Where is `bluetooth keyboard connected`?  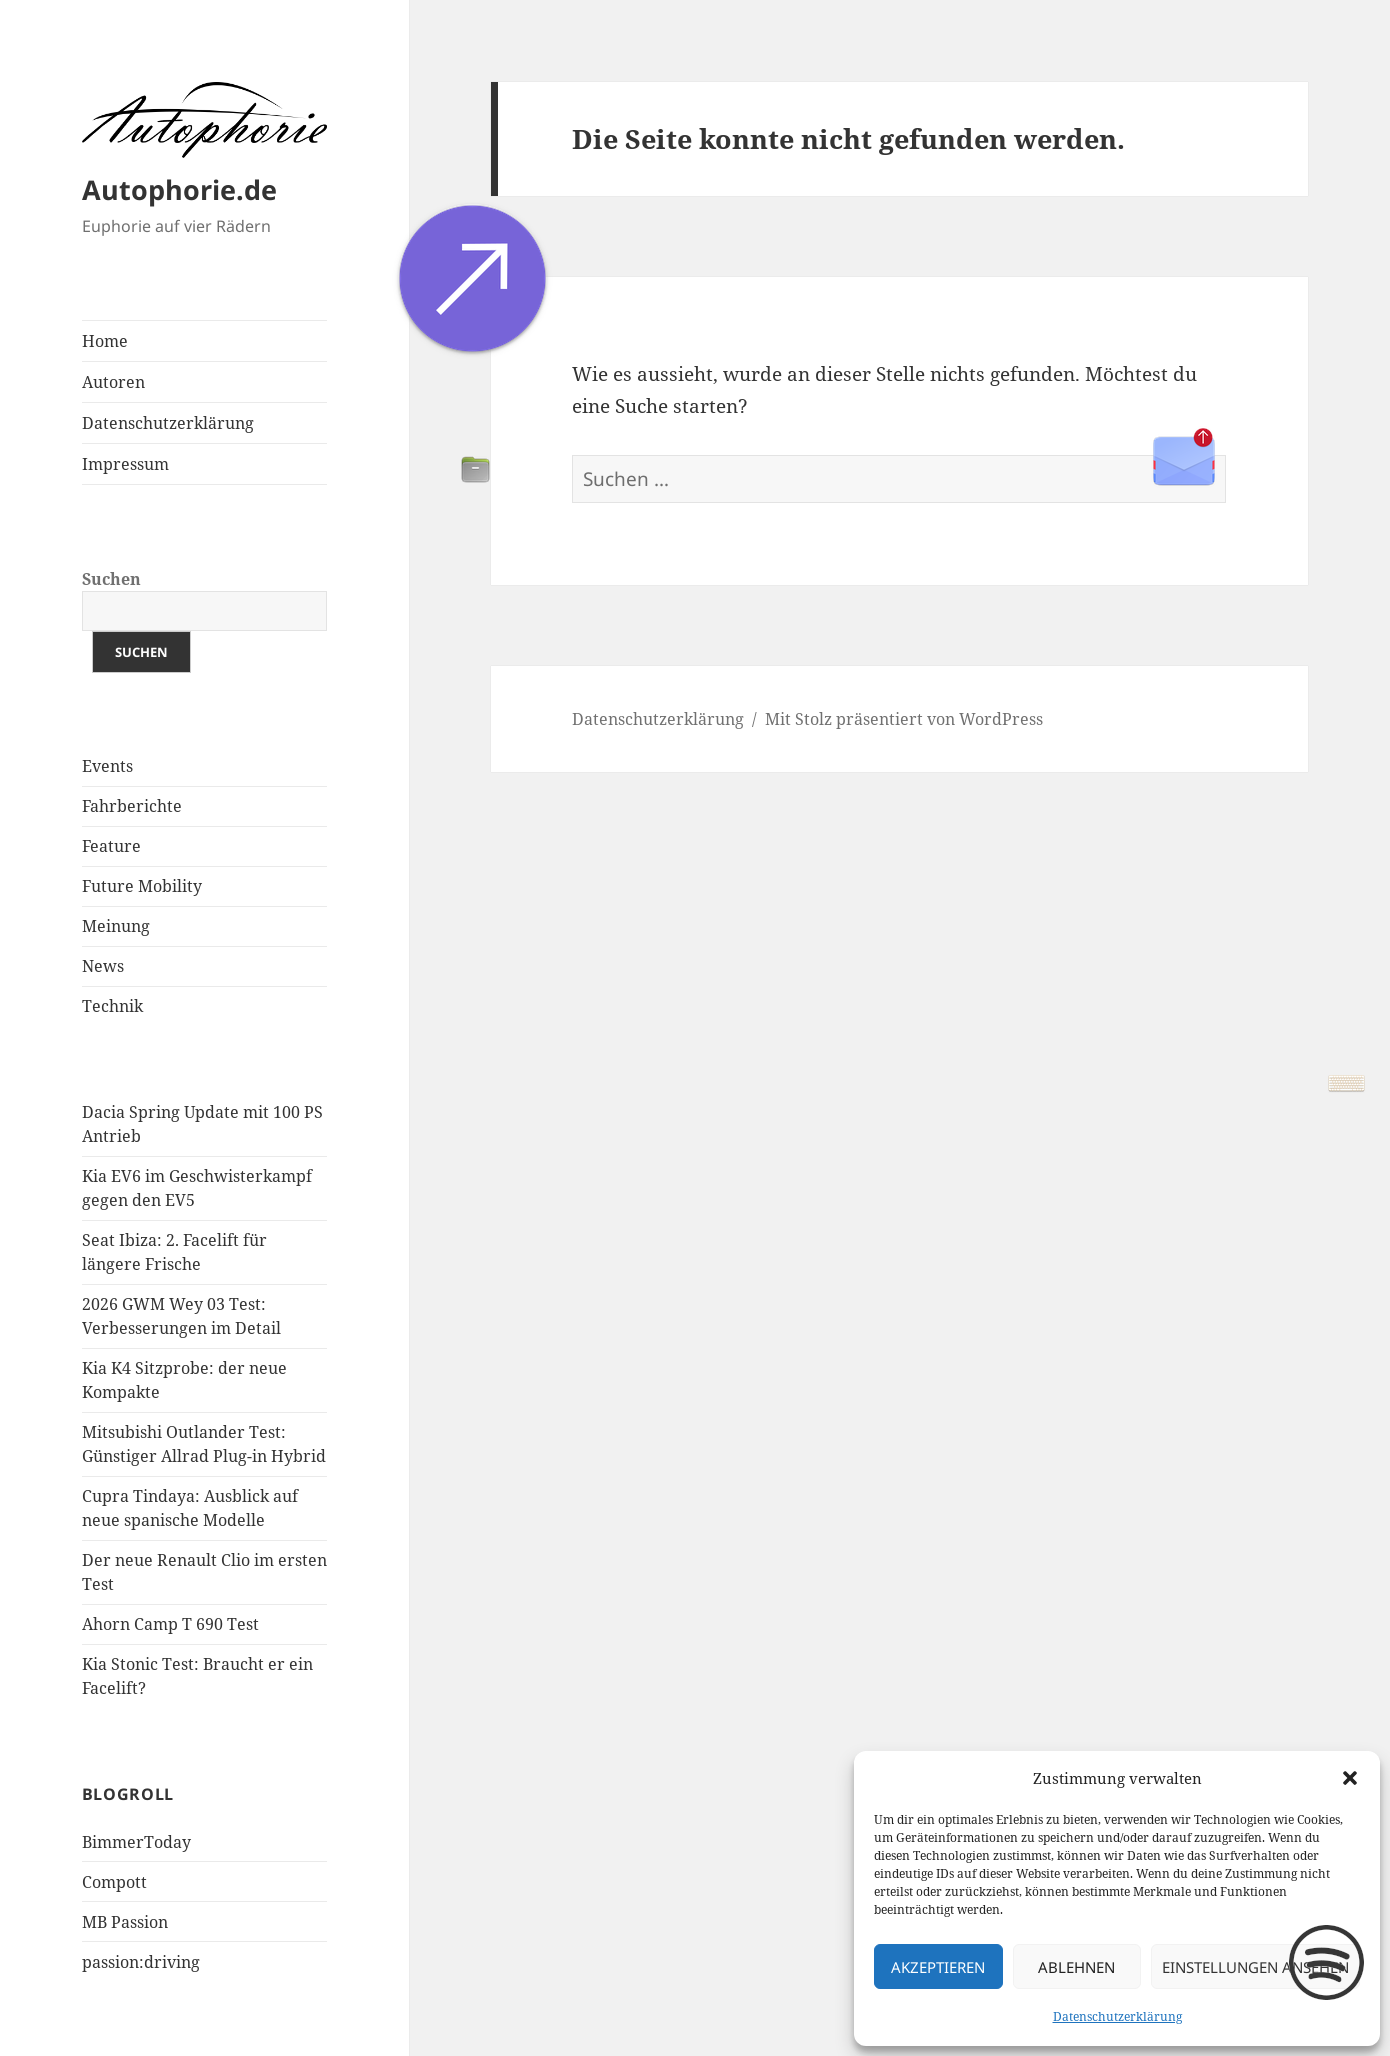
bluetooth keyboard connected is located at coordinates (1346, 1083).